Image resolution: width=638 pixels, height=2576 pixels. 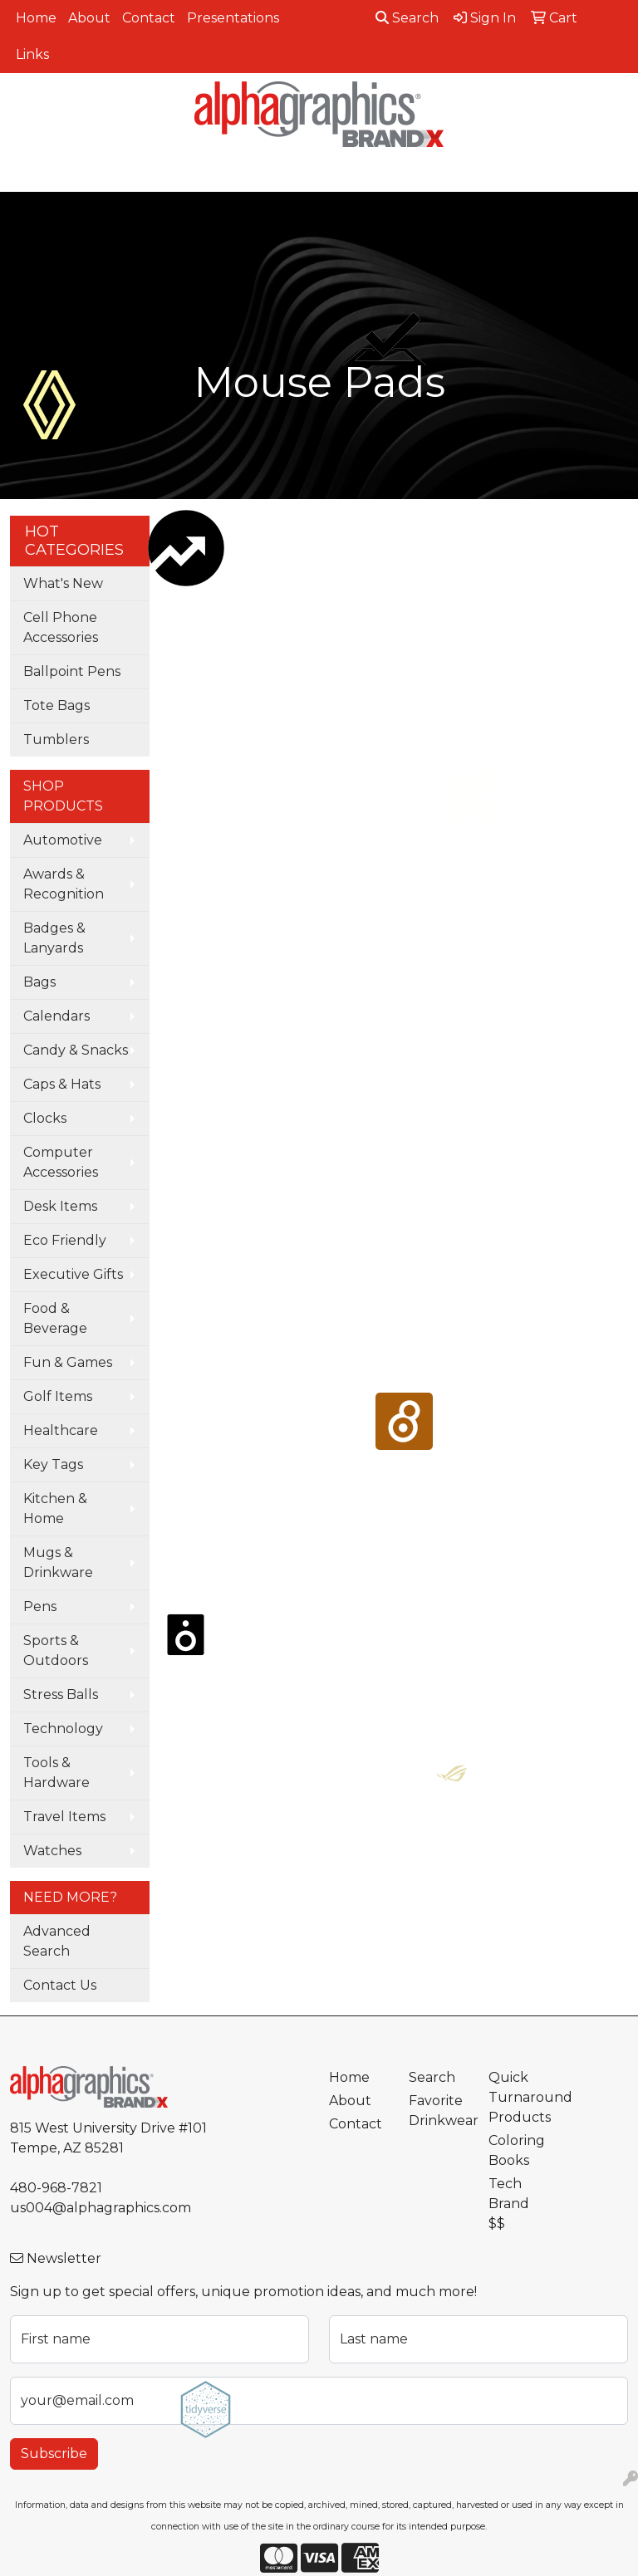 I want to click on adjust speaker or audio output settings, so click(x=185, y=1634).